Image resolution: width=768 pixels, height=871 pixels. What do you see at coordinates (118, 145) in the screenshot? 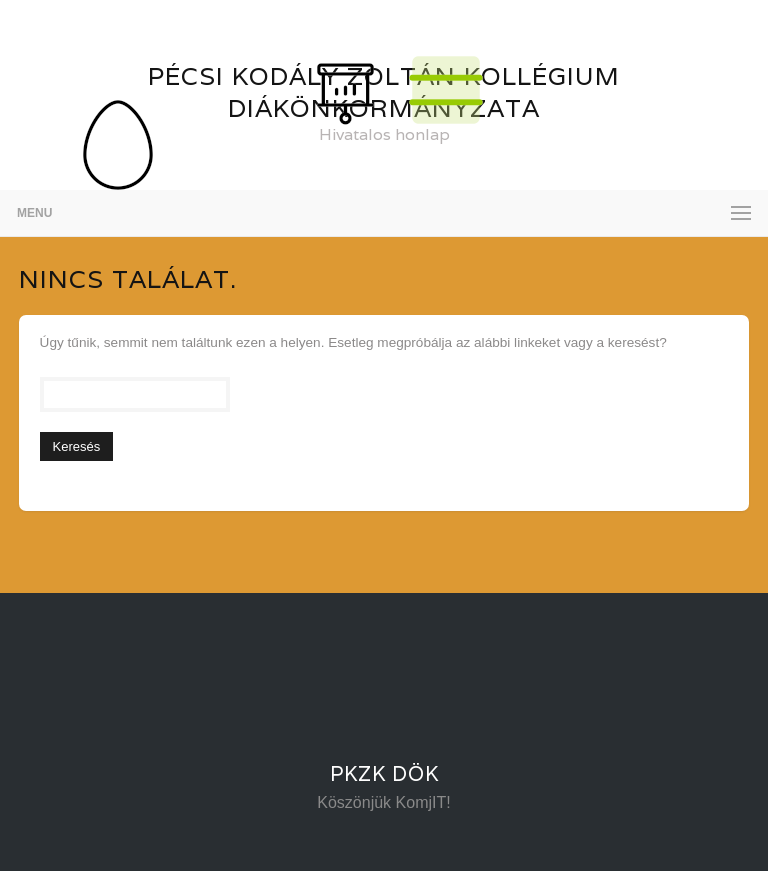
I see `indicates egg or egg-containing ingredient` at bounding box center [118, 145].